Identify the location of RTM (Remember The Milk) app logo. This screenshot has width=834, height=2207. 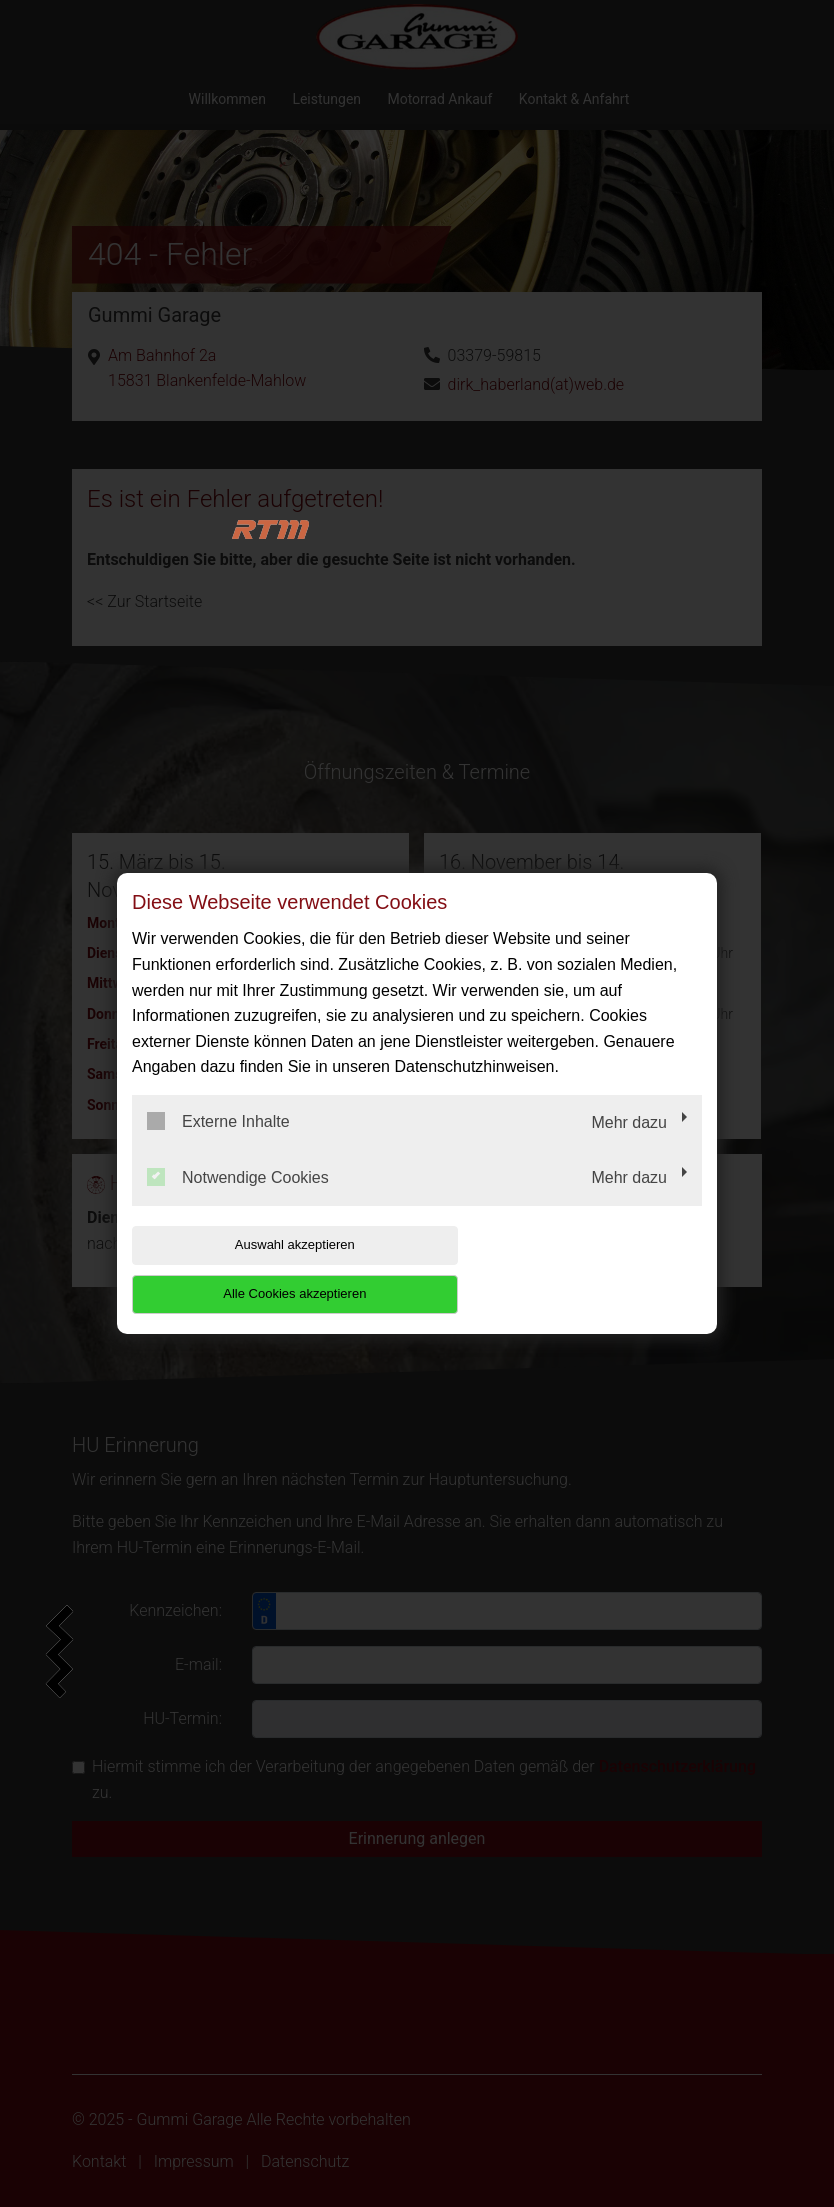
(270, 529).